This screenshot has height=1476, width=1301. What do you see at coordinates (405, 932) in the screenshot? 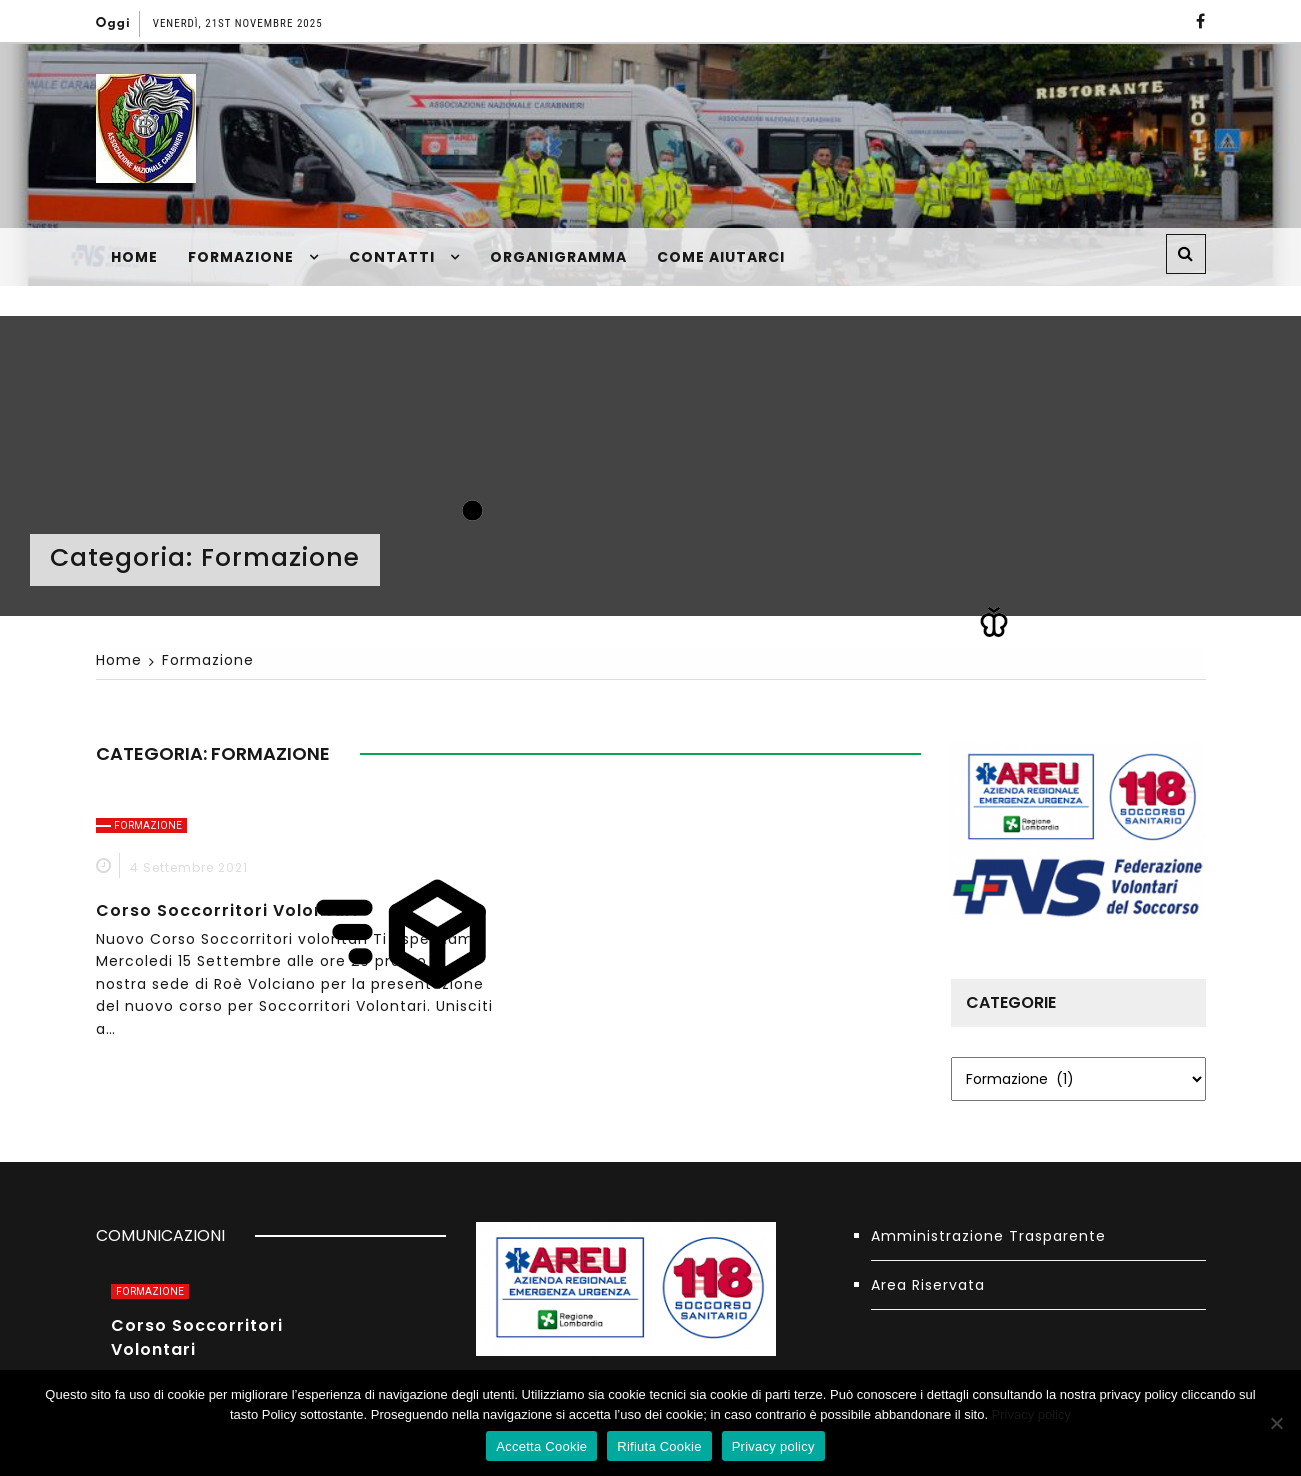
I see `send or ship a package` at bounding box center [405, 932].